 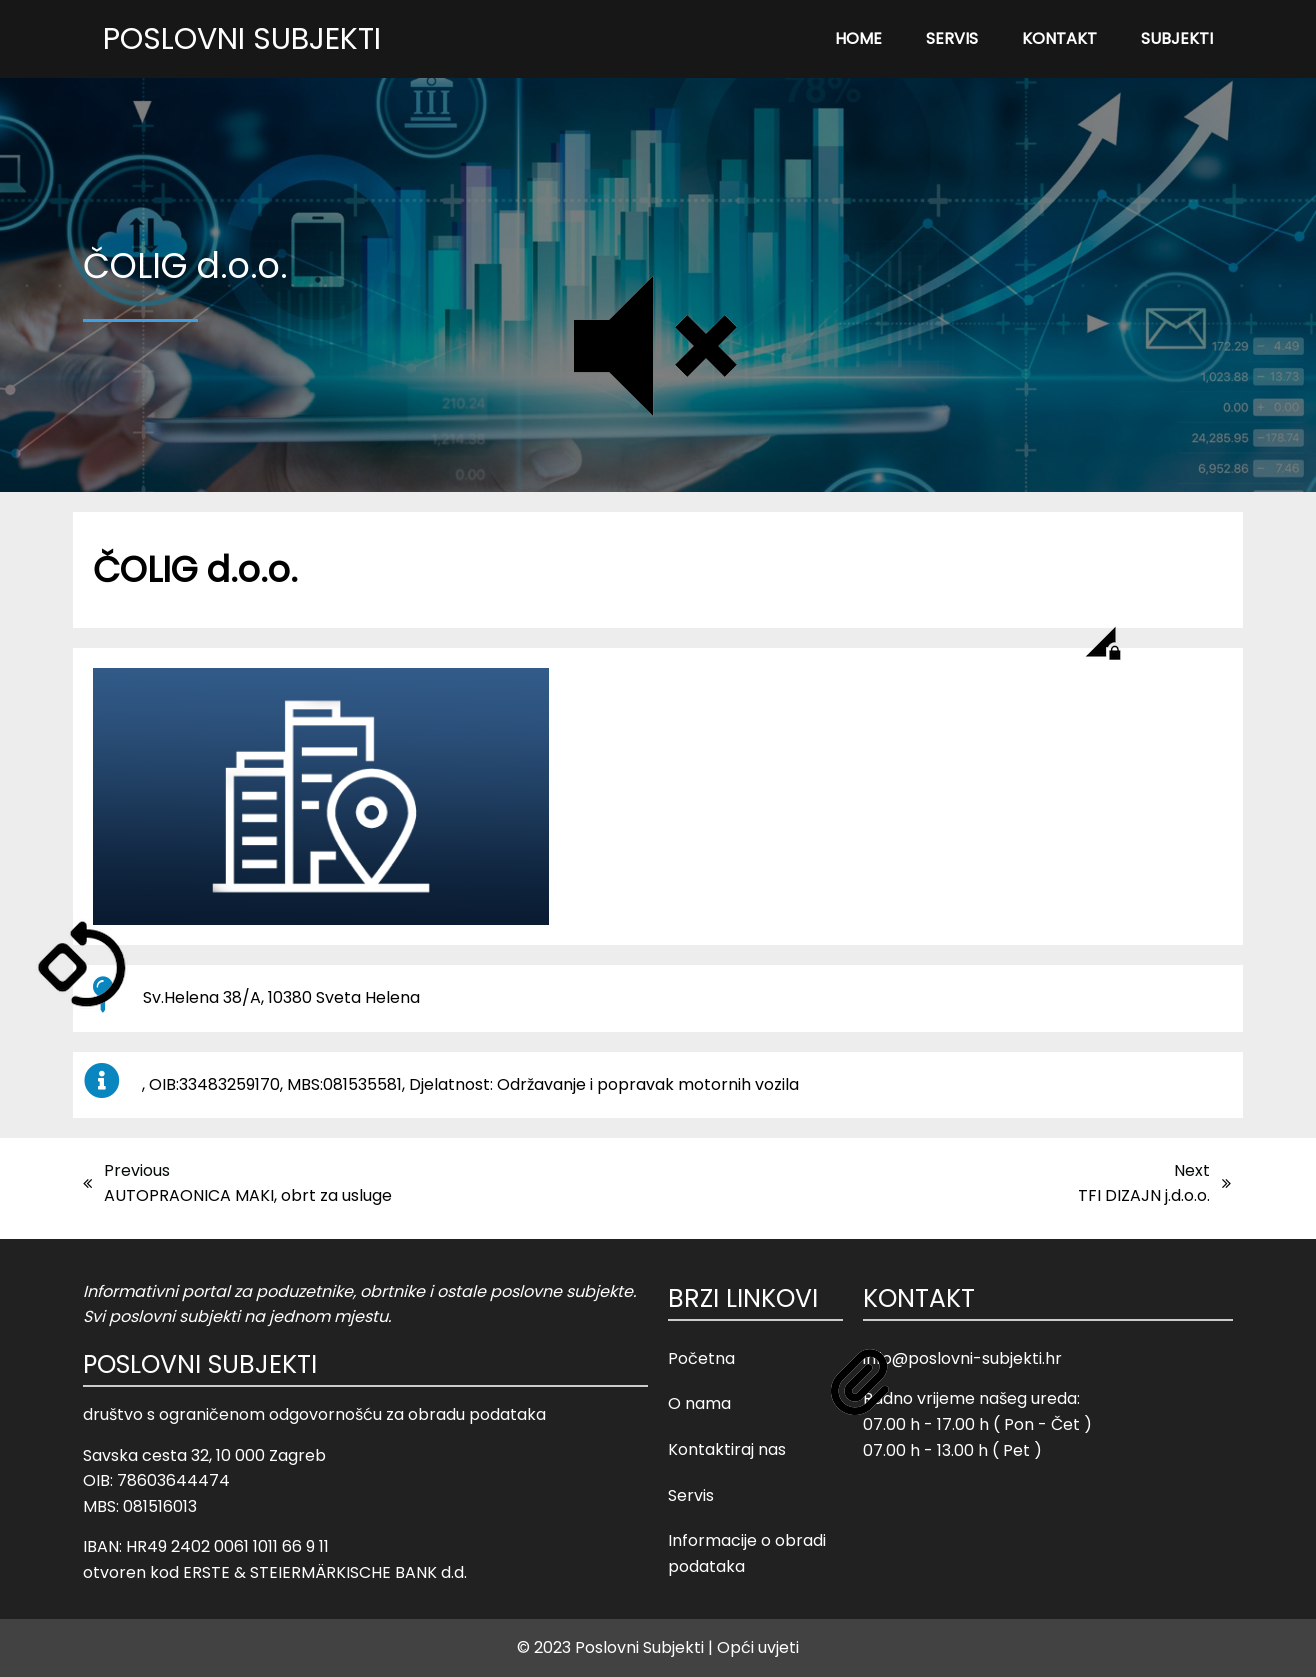 What do you see at coordinates (861, 1383) in the screenshot?
I see `attach a file to your message` at bounding box center [861, 1383].